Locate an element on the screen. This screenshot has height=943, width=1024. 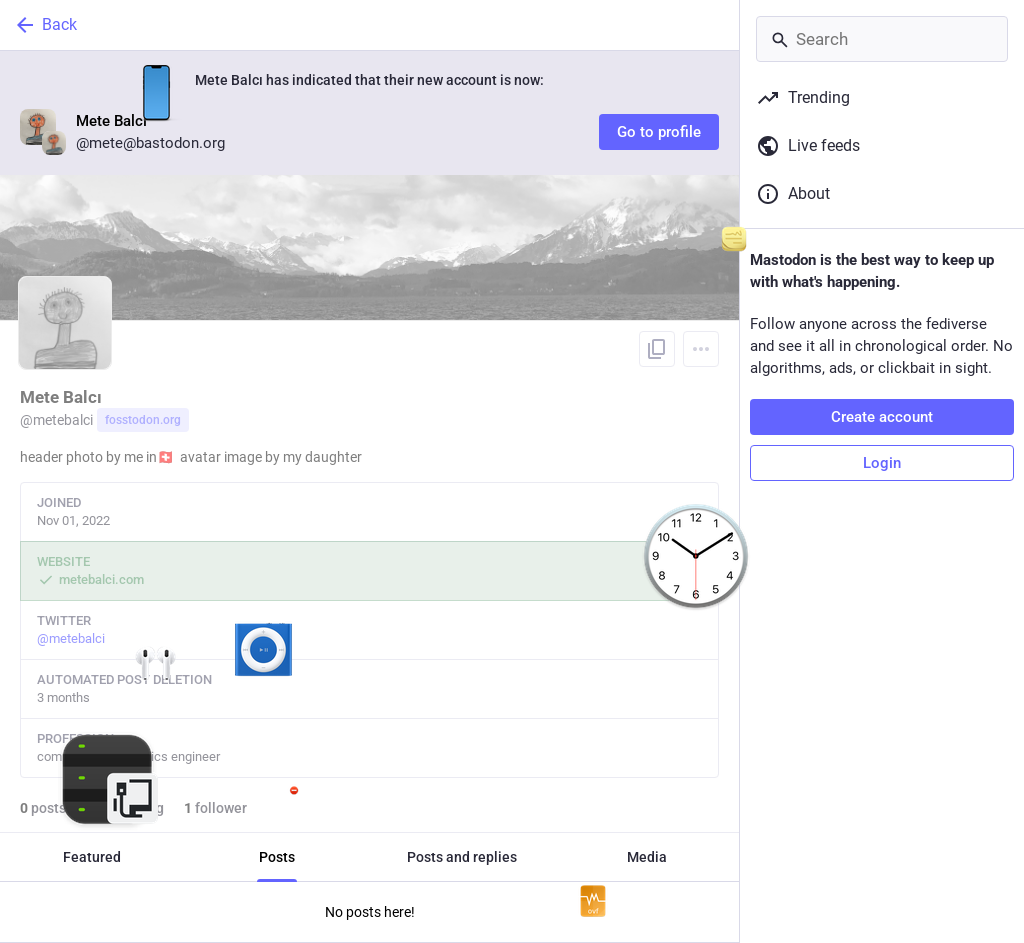
iPod shuffle device connected is located at coordinates (263, 649).